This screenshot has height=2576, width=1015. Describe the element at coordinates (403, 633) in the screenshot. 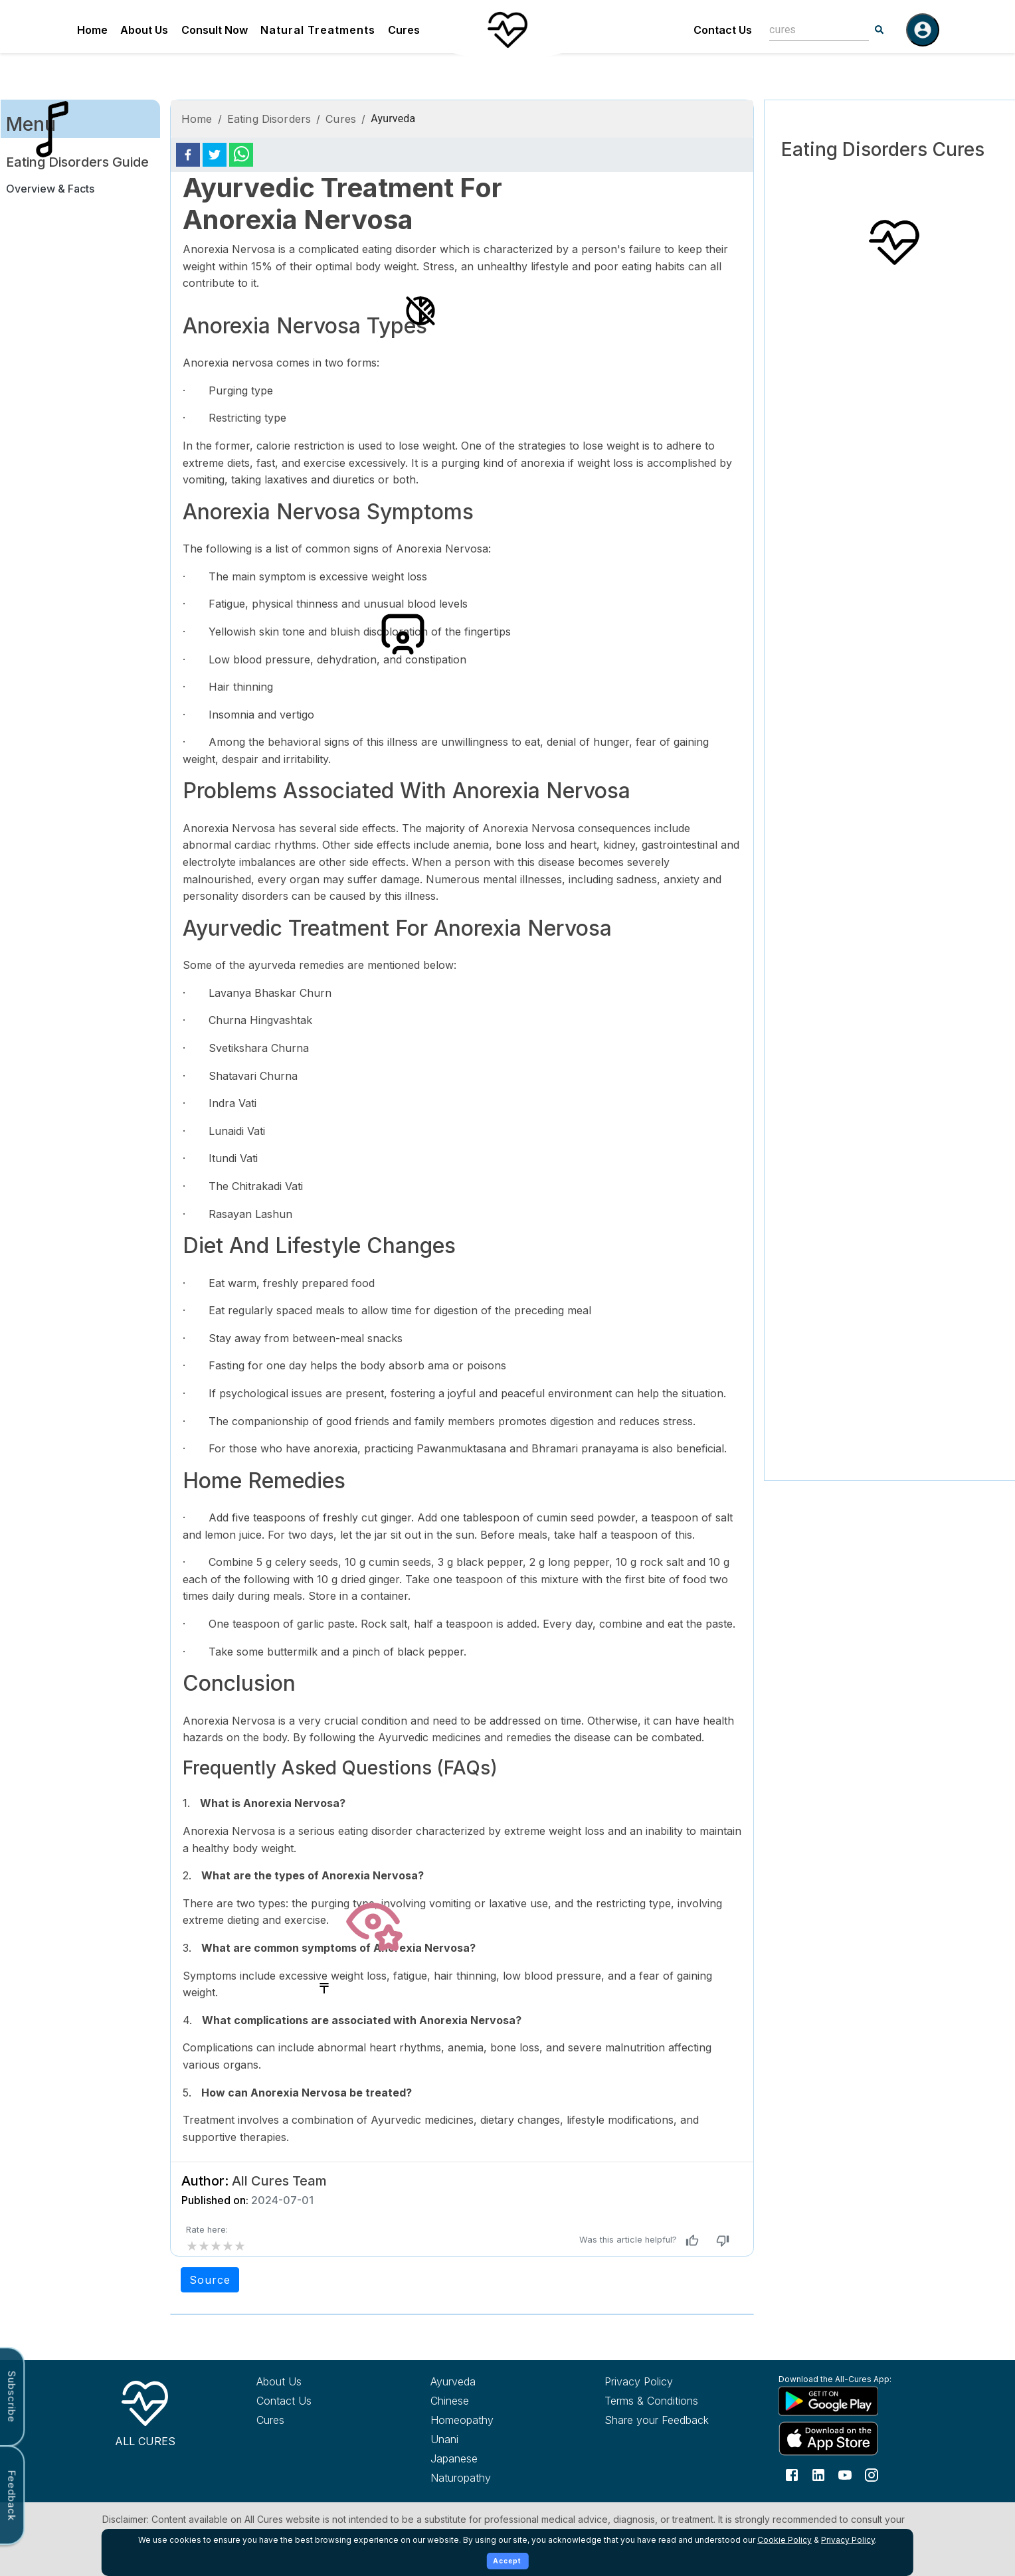

I see `view user's screen or monitor activity` at that location.